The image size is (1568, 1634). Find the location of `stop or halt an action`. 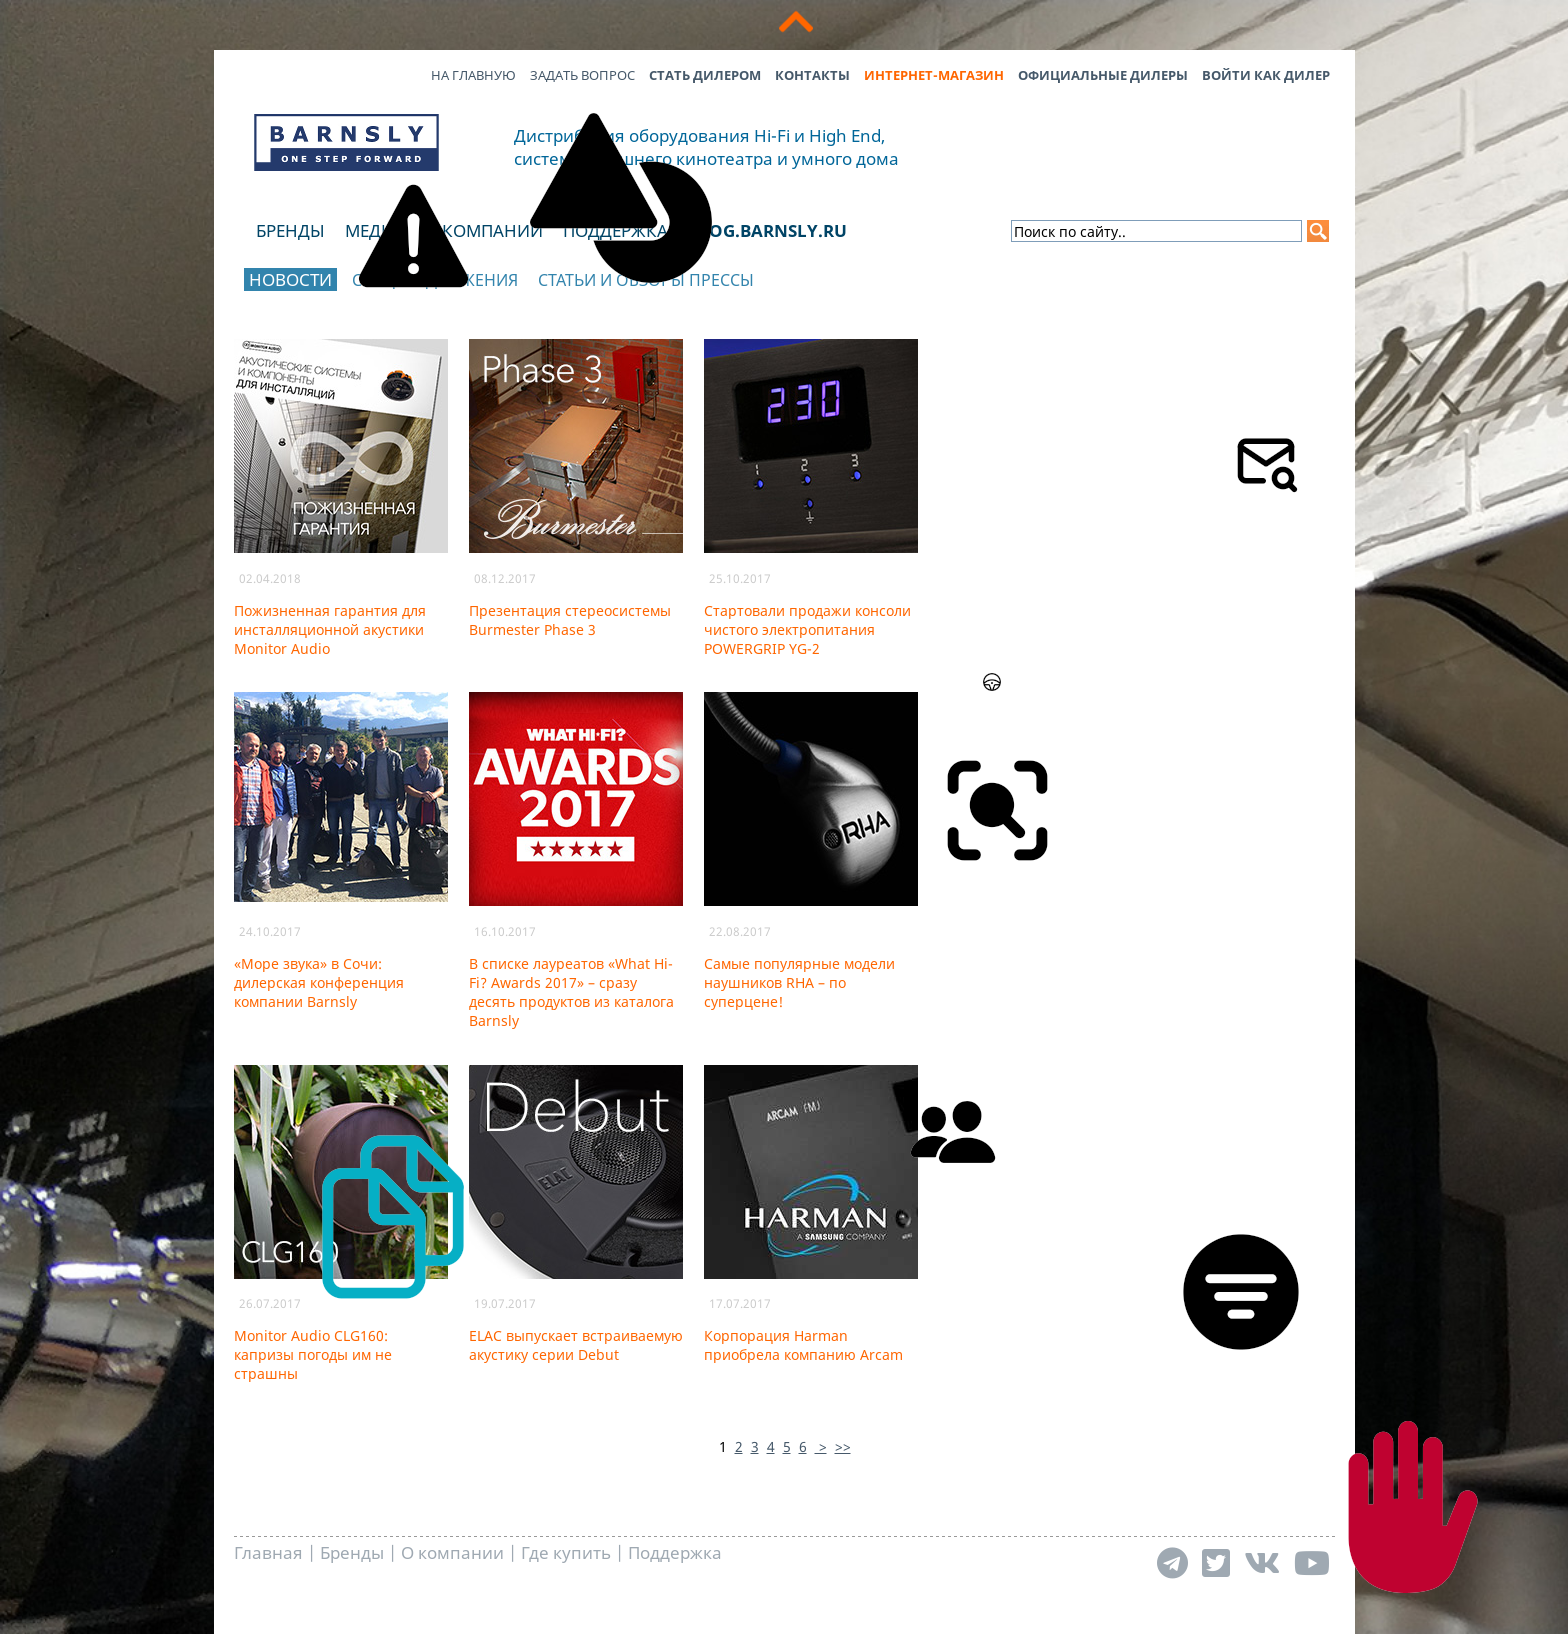

stop or halt an action is located at coordinates (1413, 1507).